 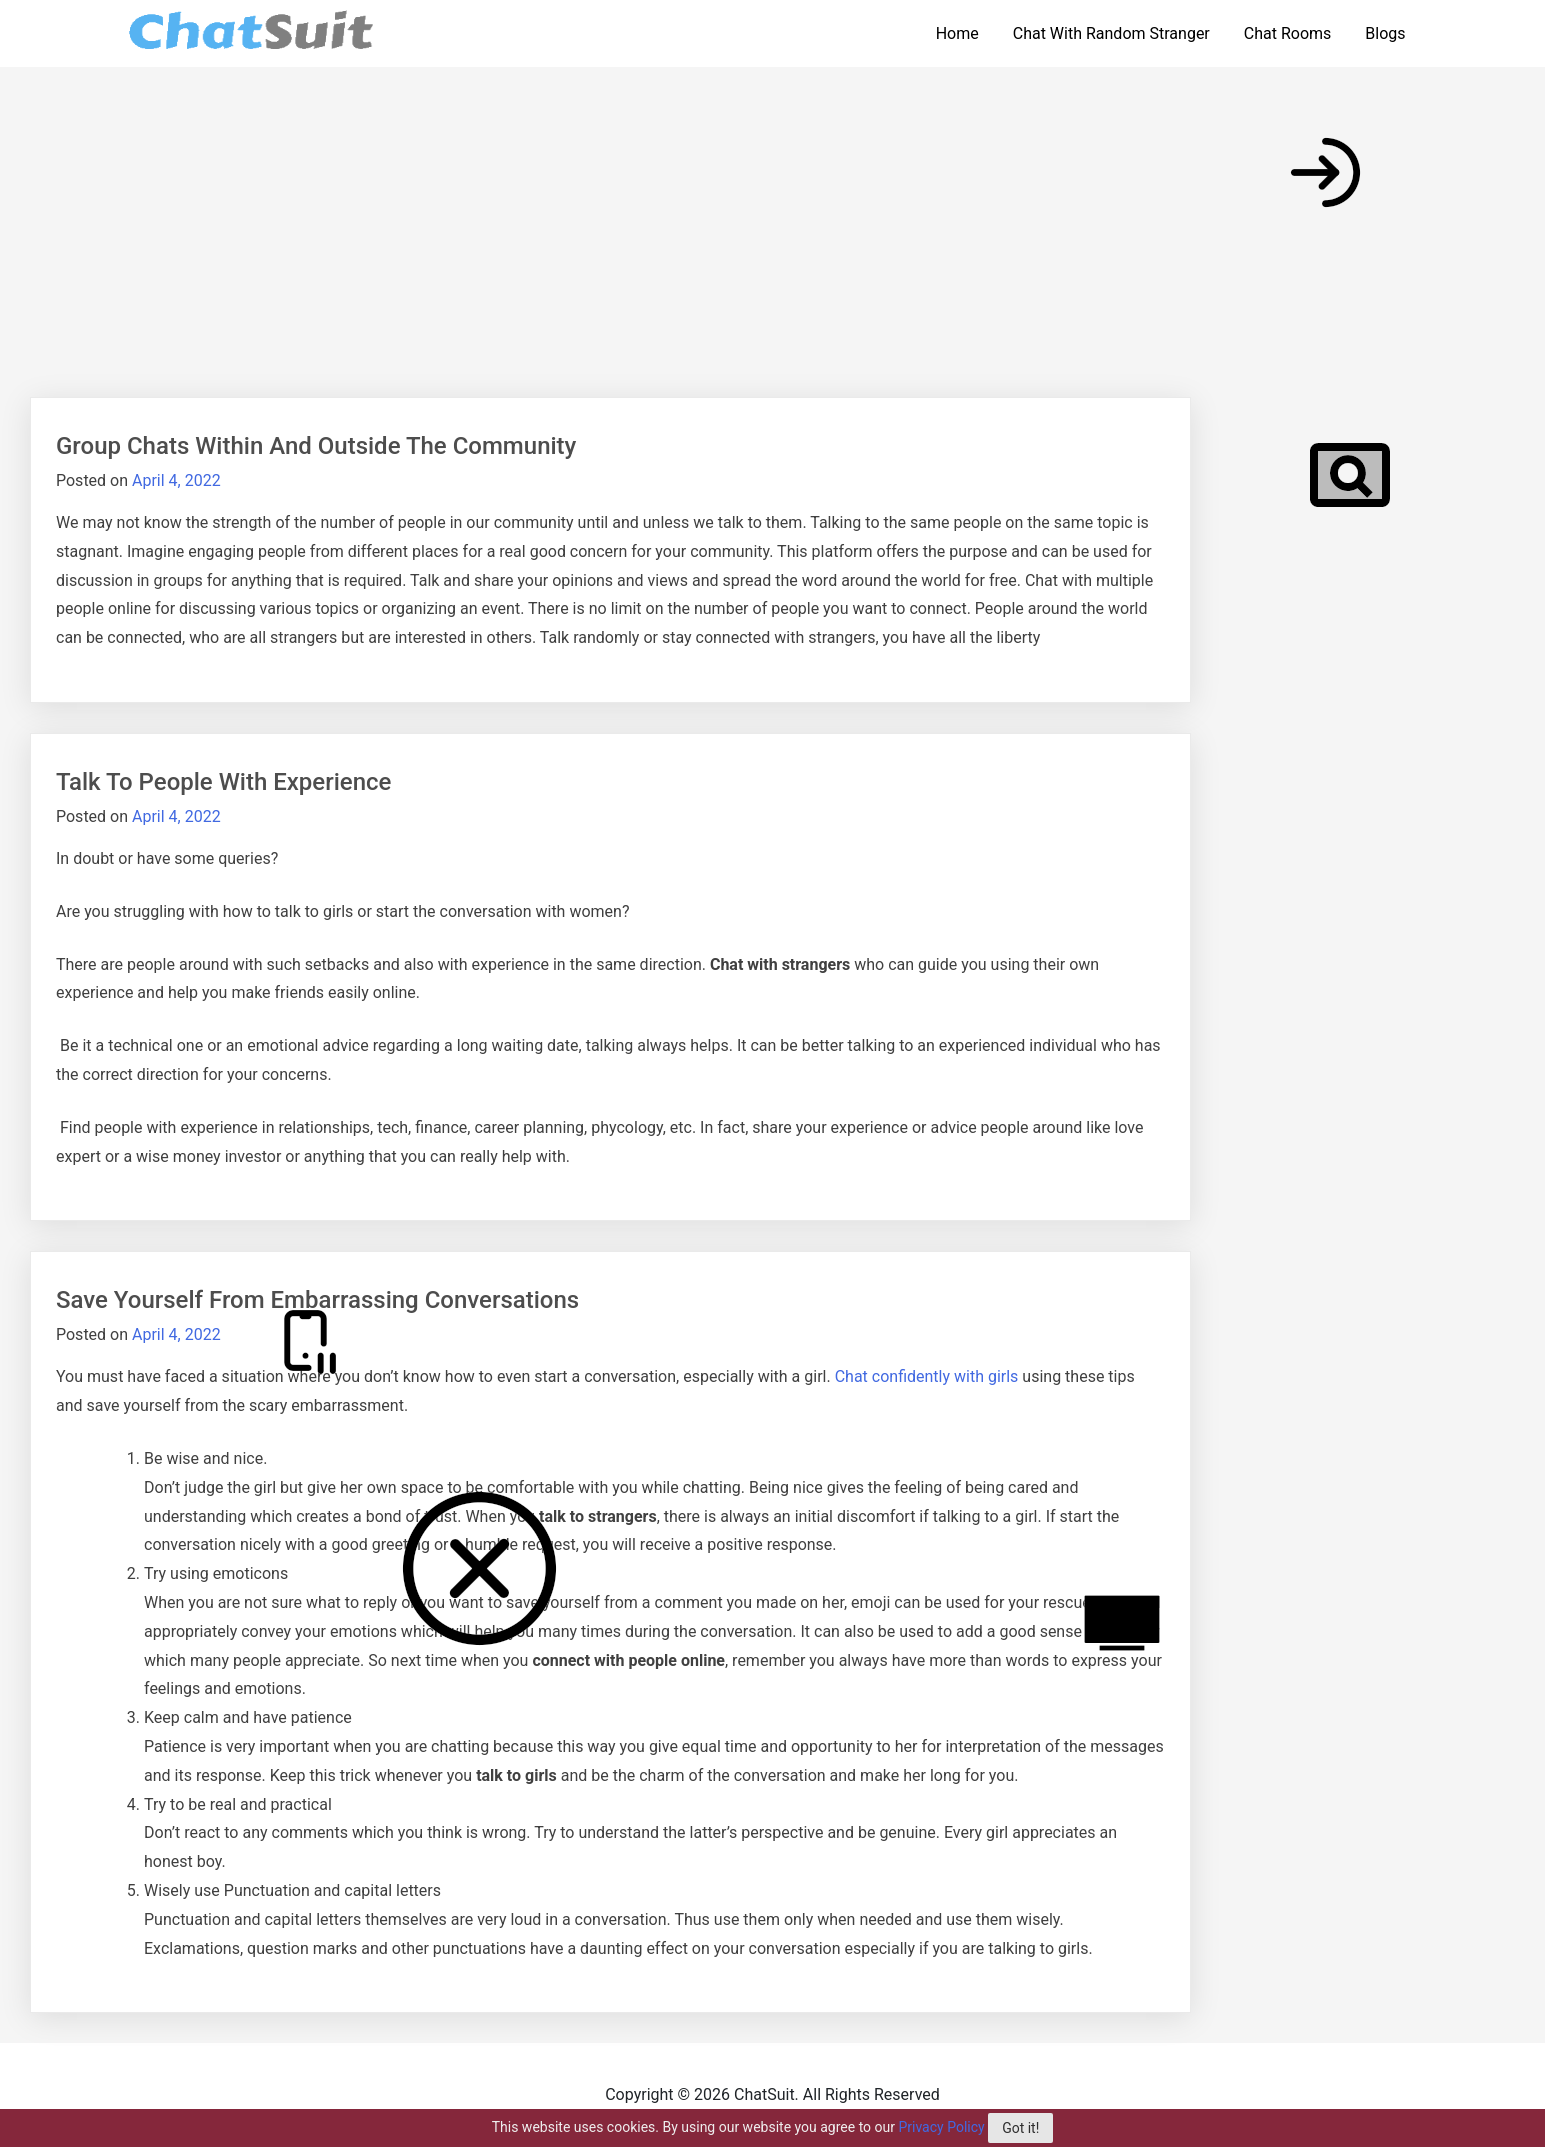 What do you see at coordinates (1325, 172) in the screenshot?
I see `log in or sign in to your account` at bounding box center [1325, 172].